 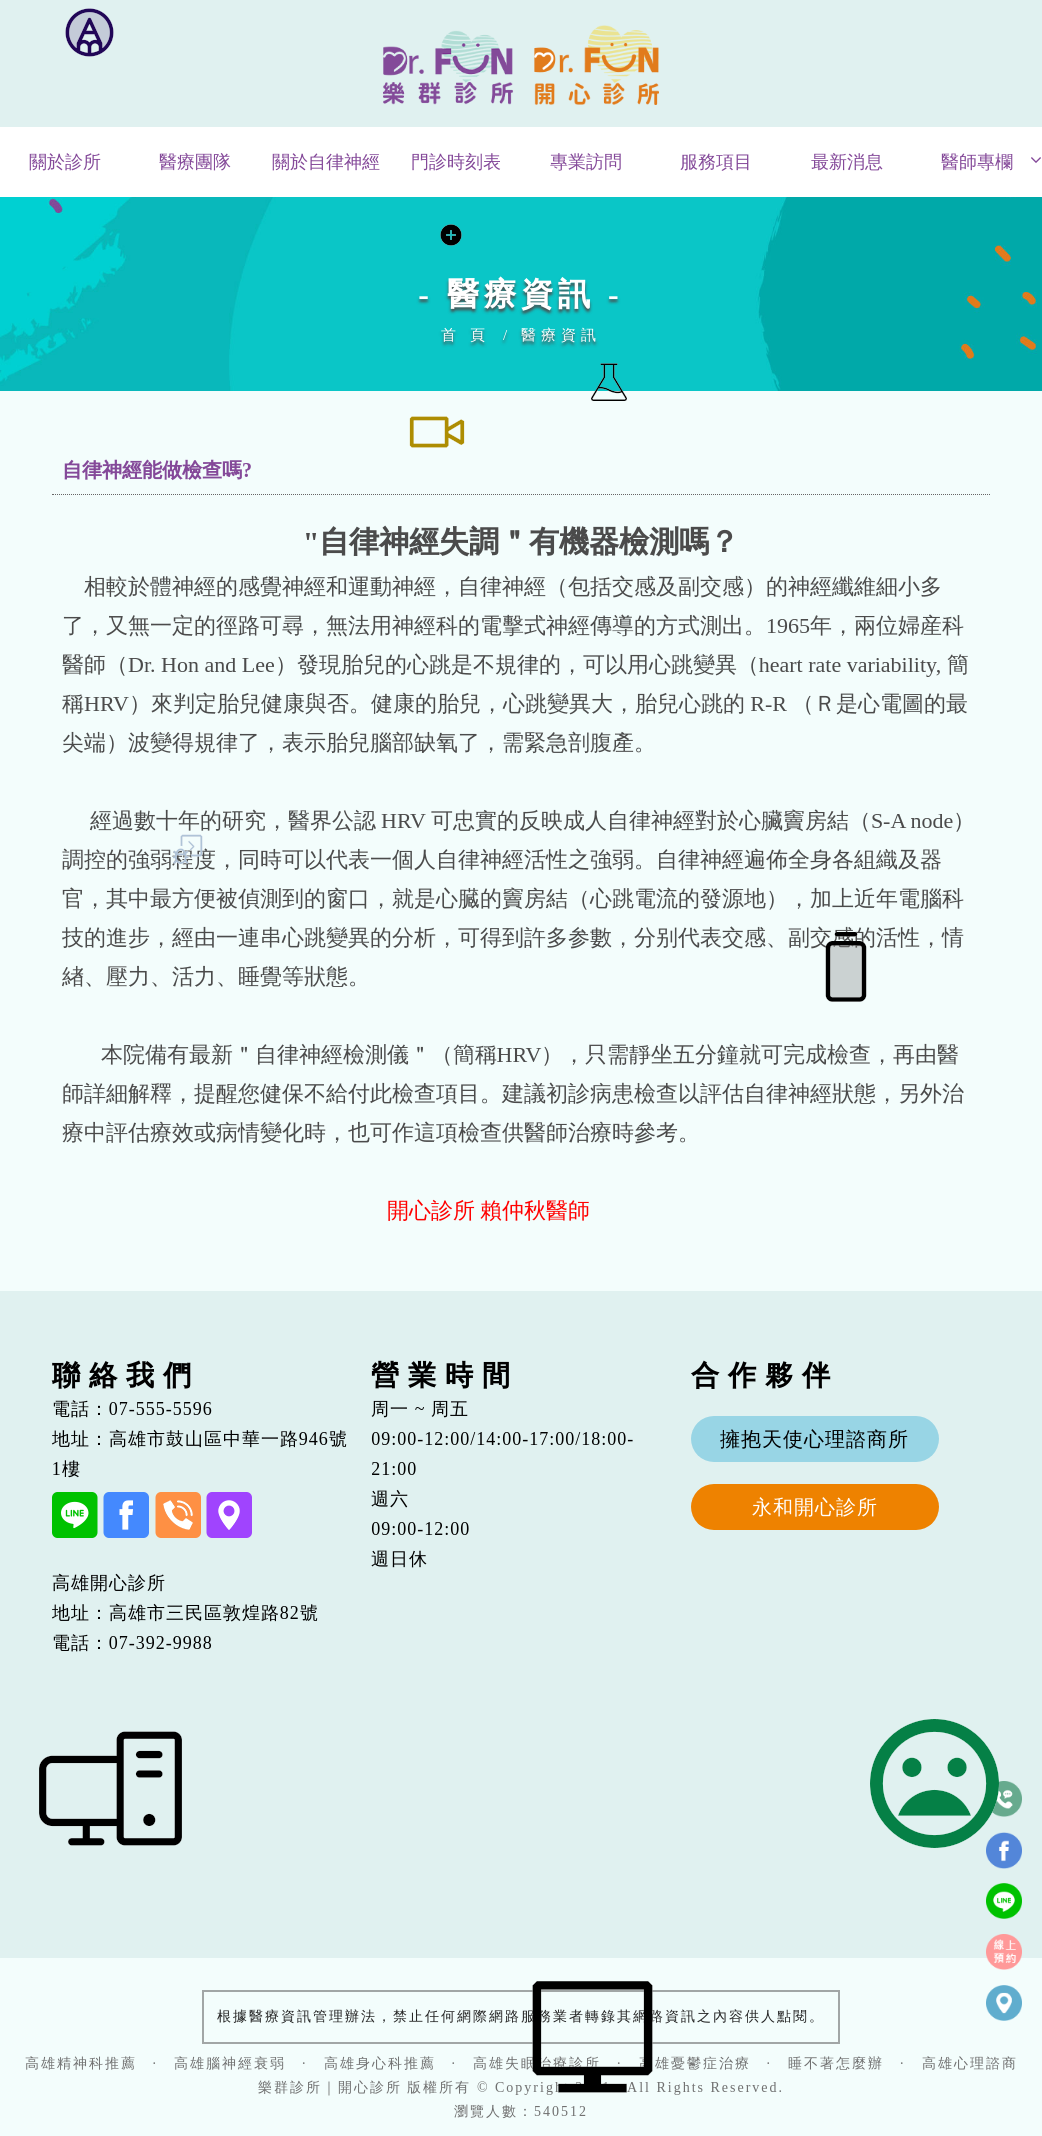 I want to click on start video recording, so click(x=437, y=432).